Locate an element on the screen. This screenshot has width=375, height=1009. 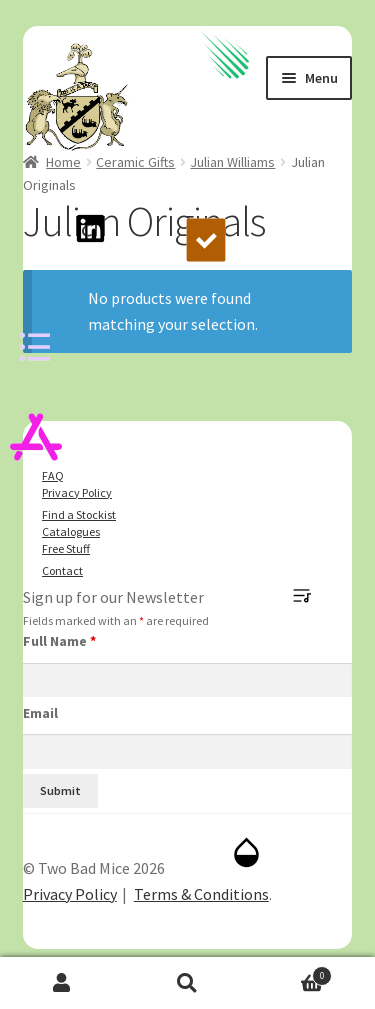
open the App Store is located at coordinates (36, 437).